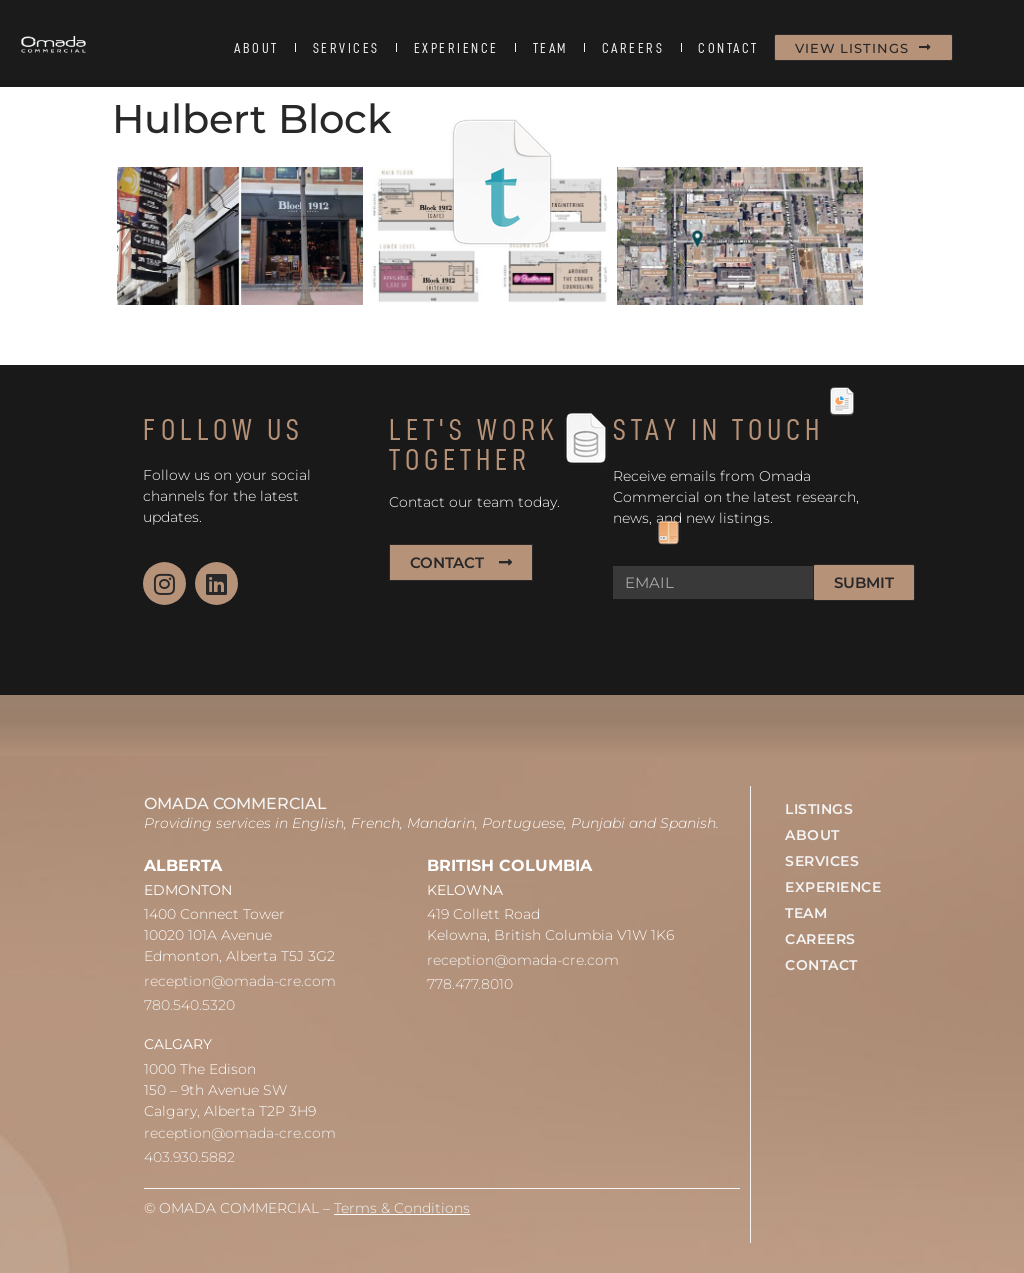  What do you see at coordinates (842, 401) in the screenshot?
I see `open a presentation file` at bounding box center [842, 401].